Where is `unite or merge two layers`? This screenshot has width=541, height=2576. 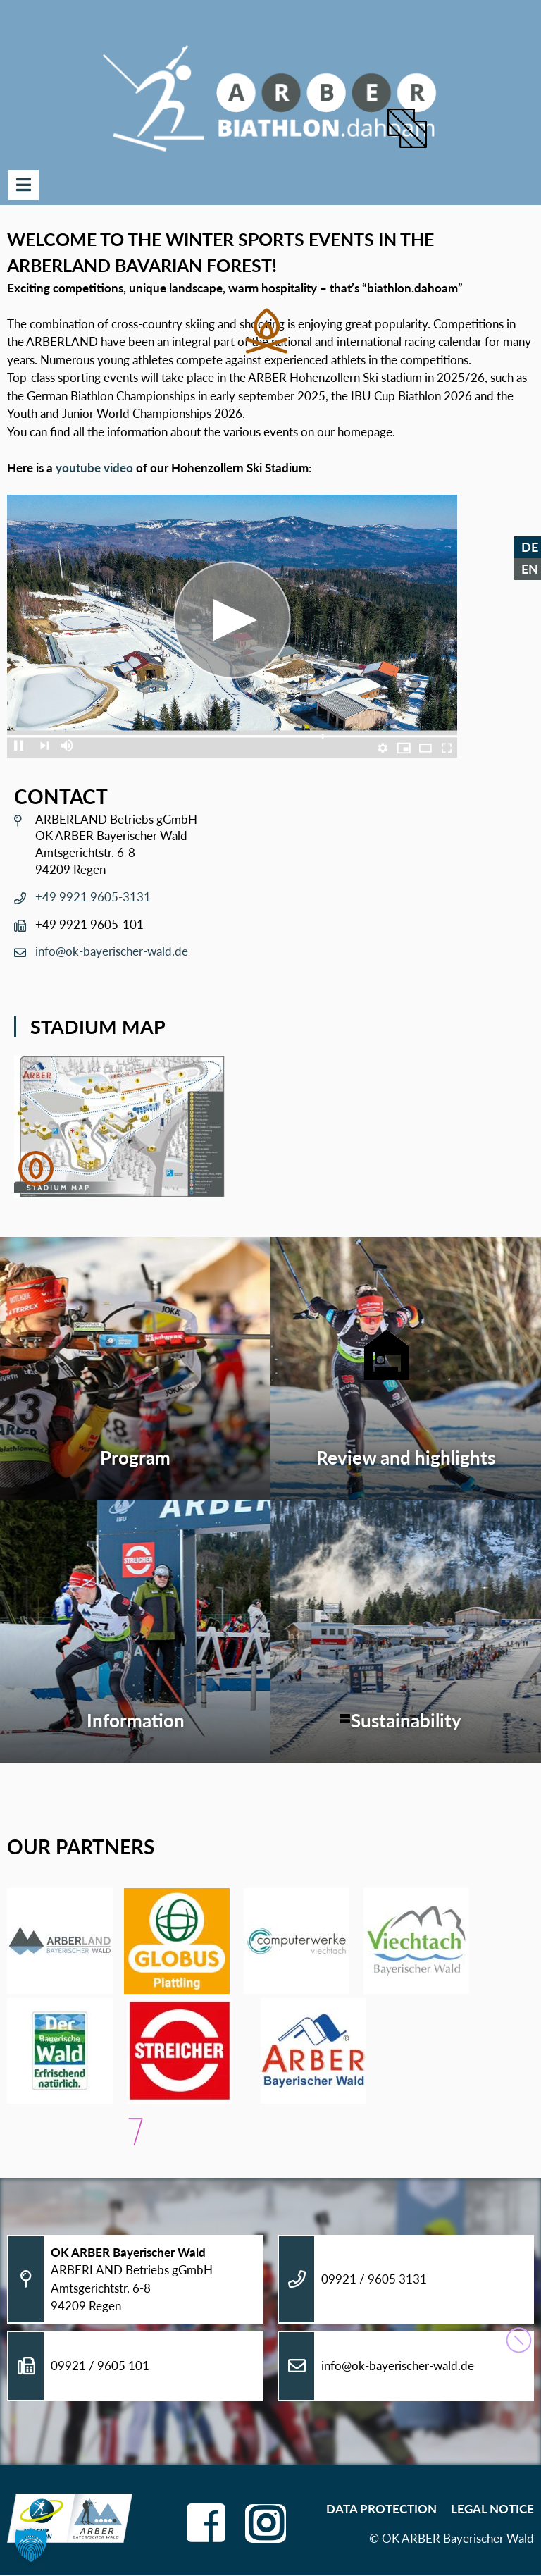
unite or merge two layers is located at coordinates (407, 128).